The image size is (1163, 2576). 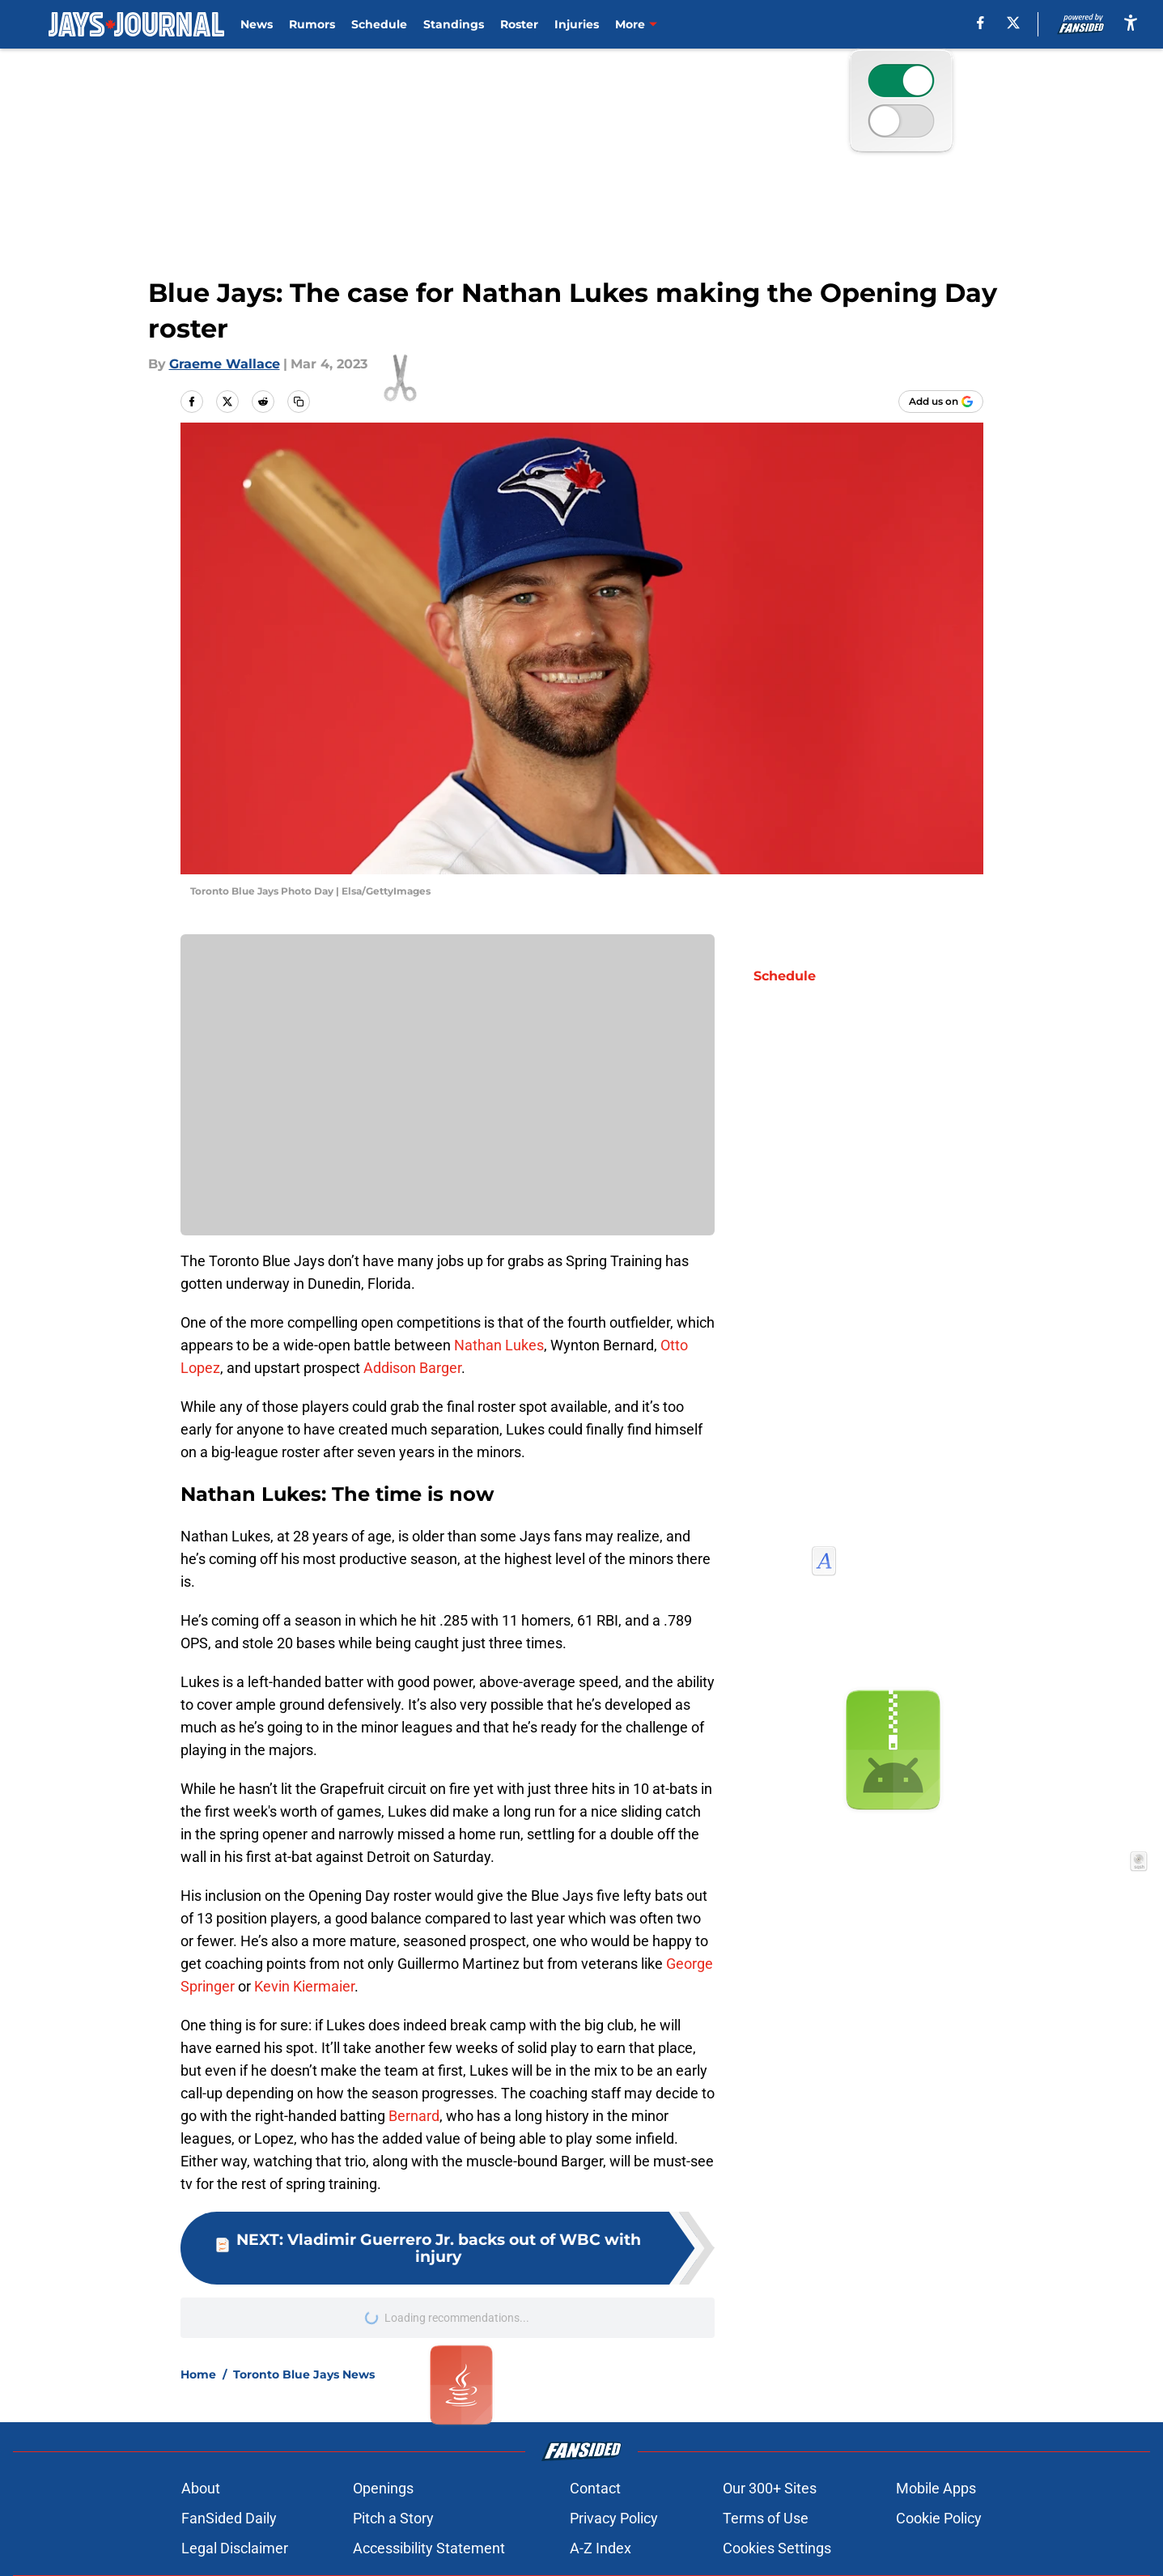 What do you see at coordinates (824, 1561) in the screenshot?
I see `a font file type indicator` at bounding box center [824, 1561].